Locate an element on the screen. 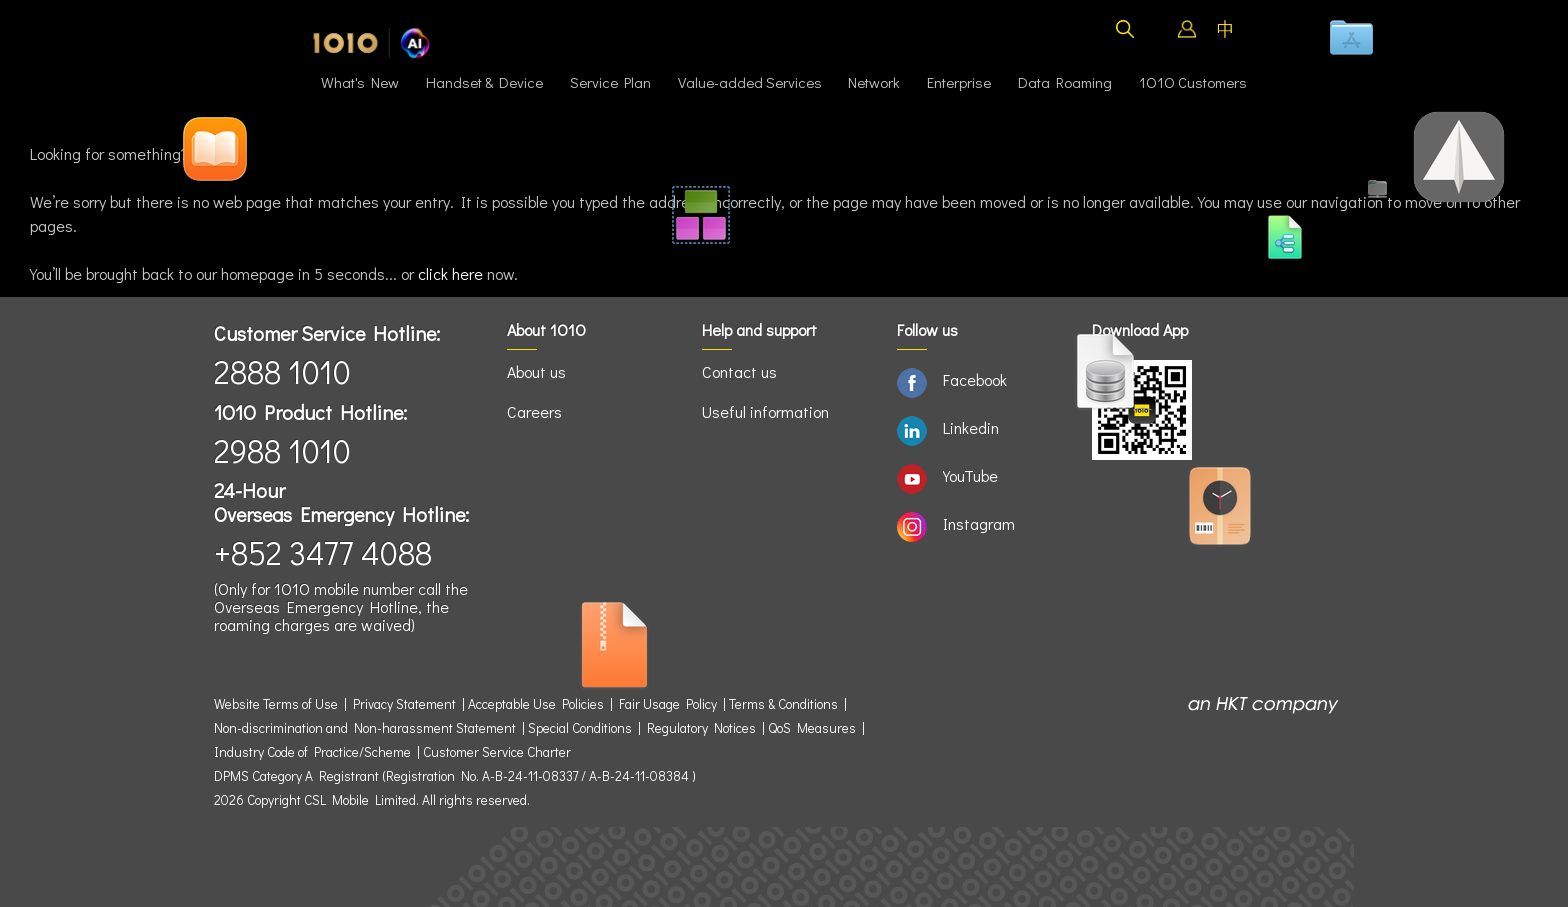  package manager is processing or waiting is located at coordinates (1220, 506).